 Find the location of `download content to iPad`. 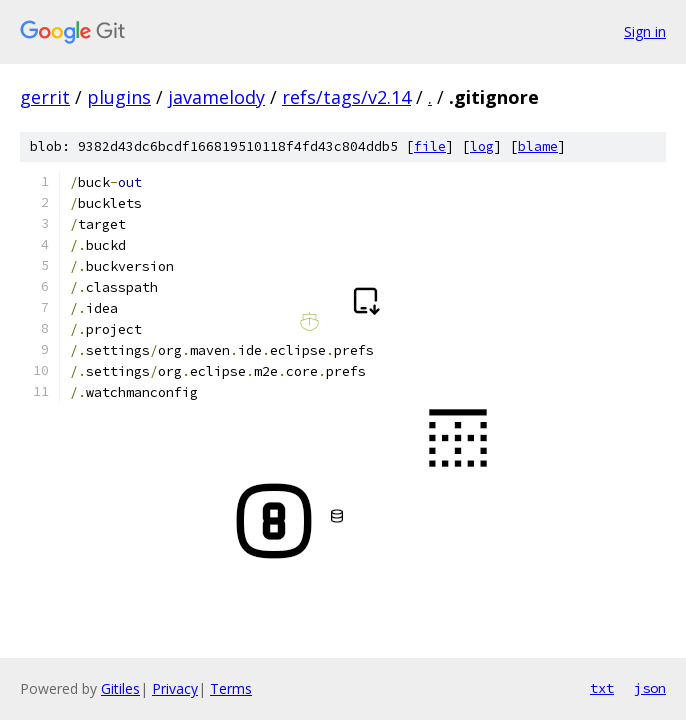

download content to iPad is located at coordinates (365, 300).